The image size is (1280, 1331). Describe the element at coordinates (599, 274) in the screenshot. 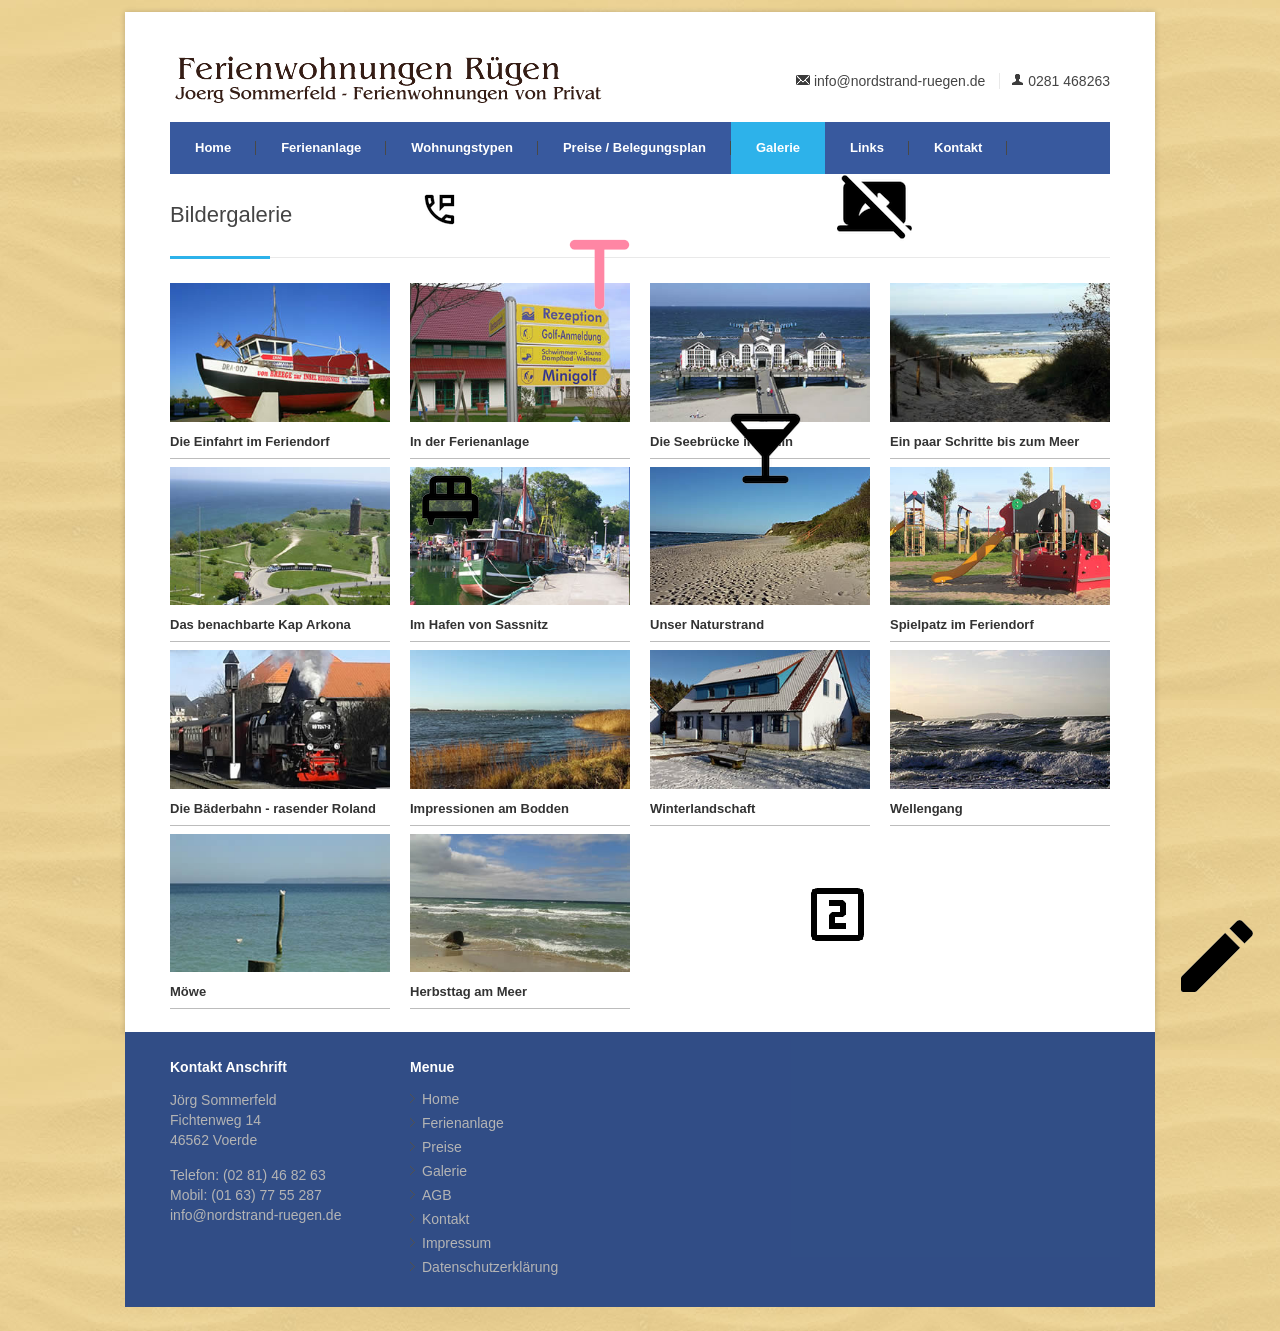

I see `text formatting or typography options` at that location.